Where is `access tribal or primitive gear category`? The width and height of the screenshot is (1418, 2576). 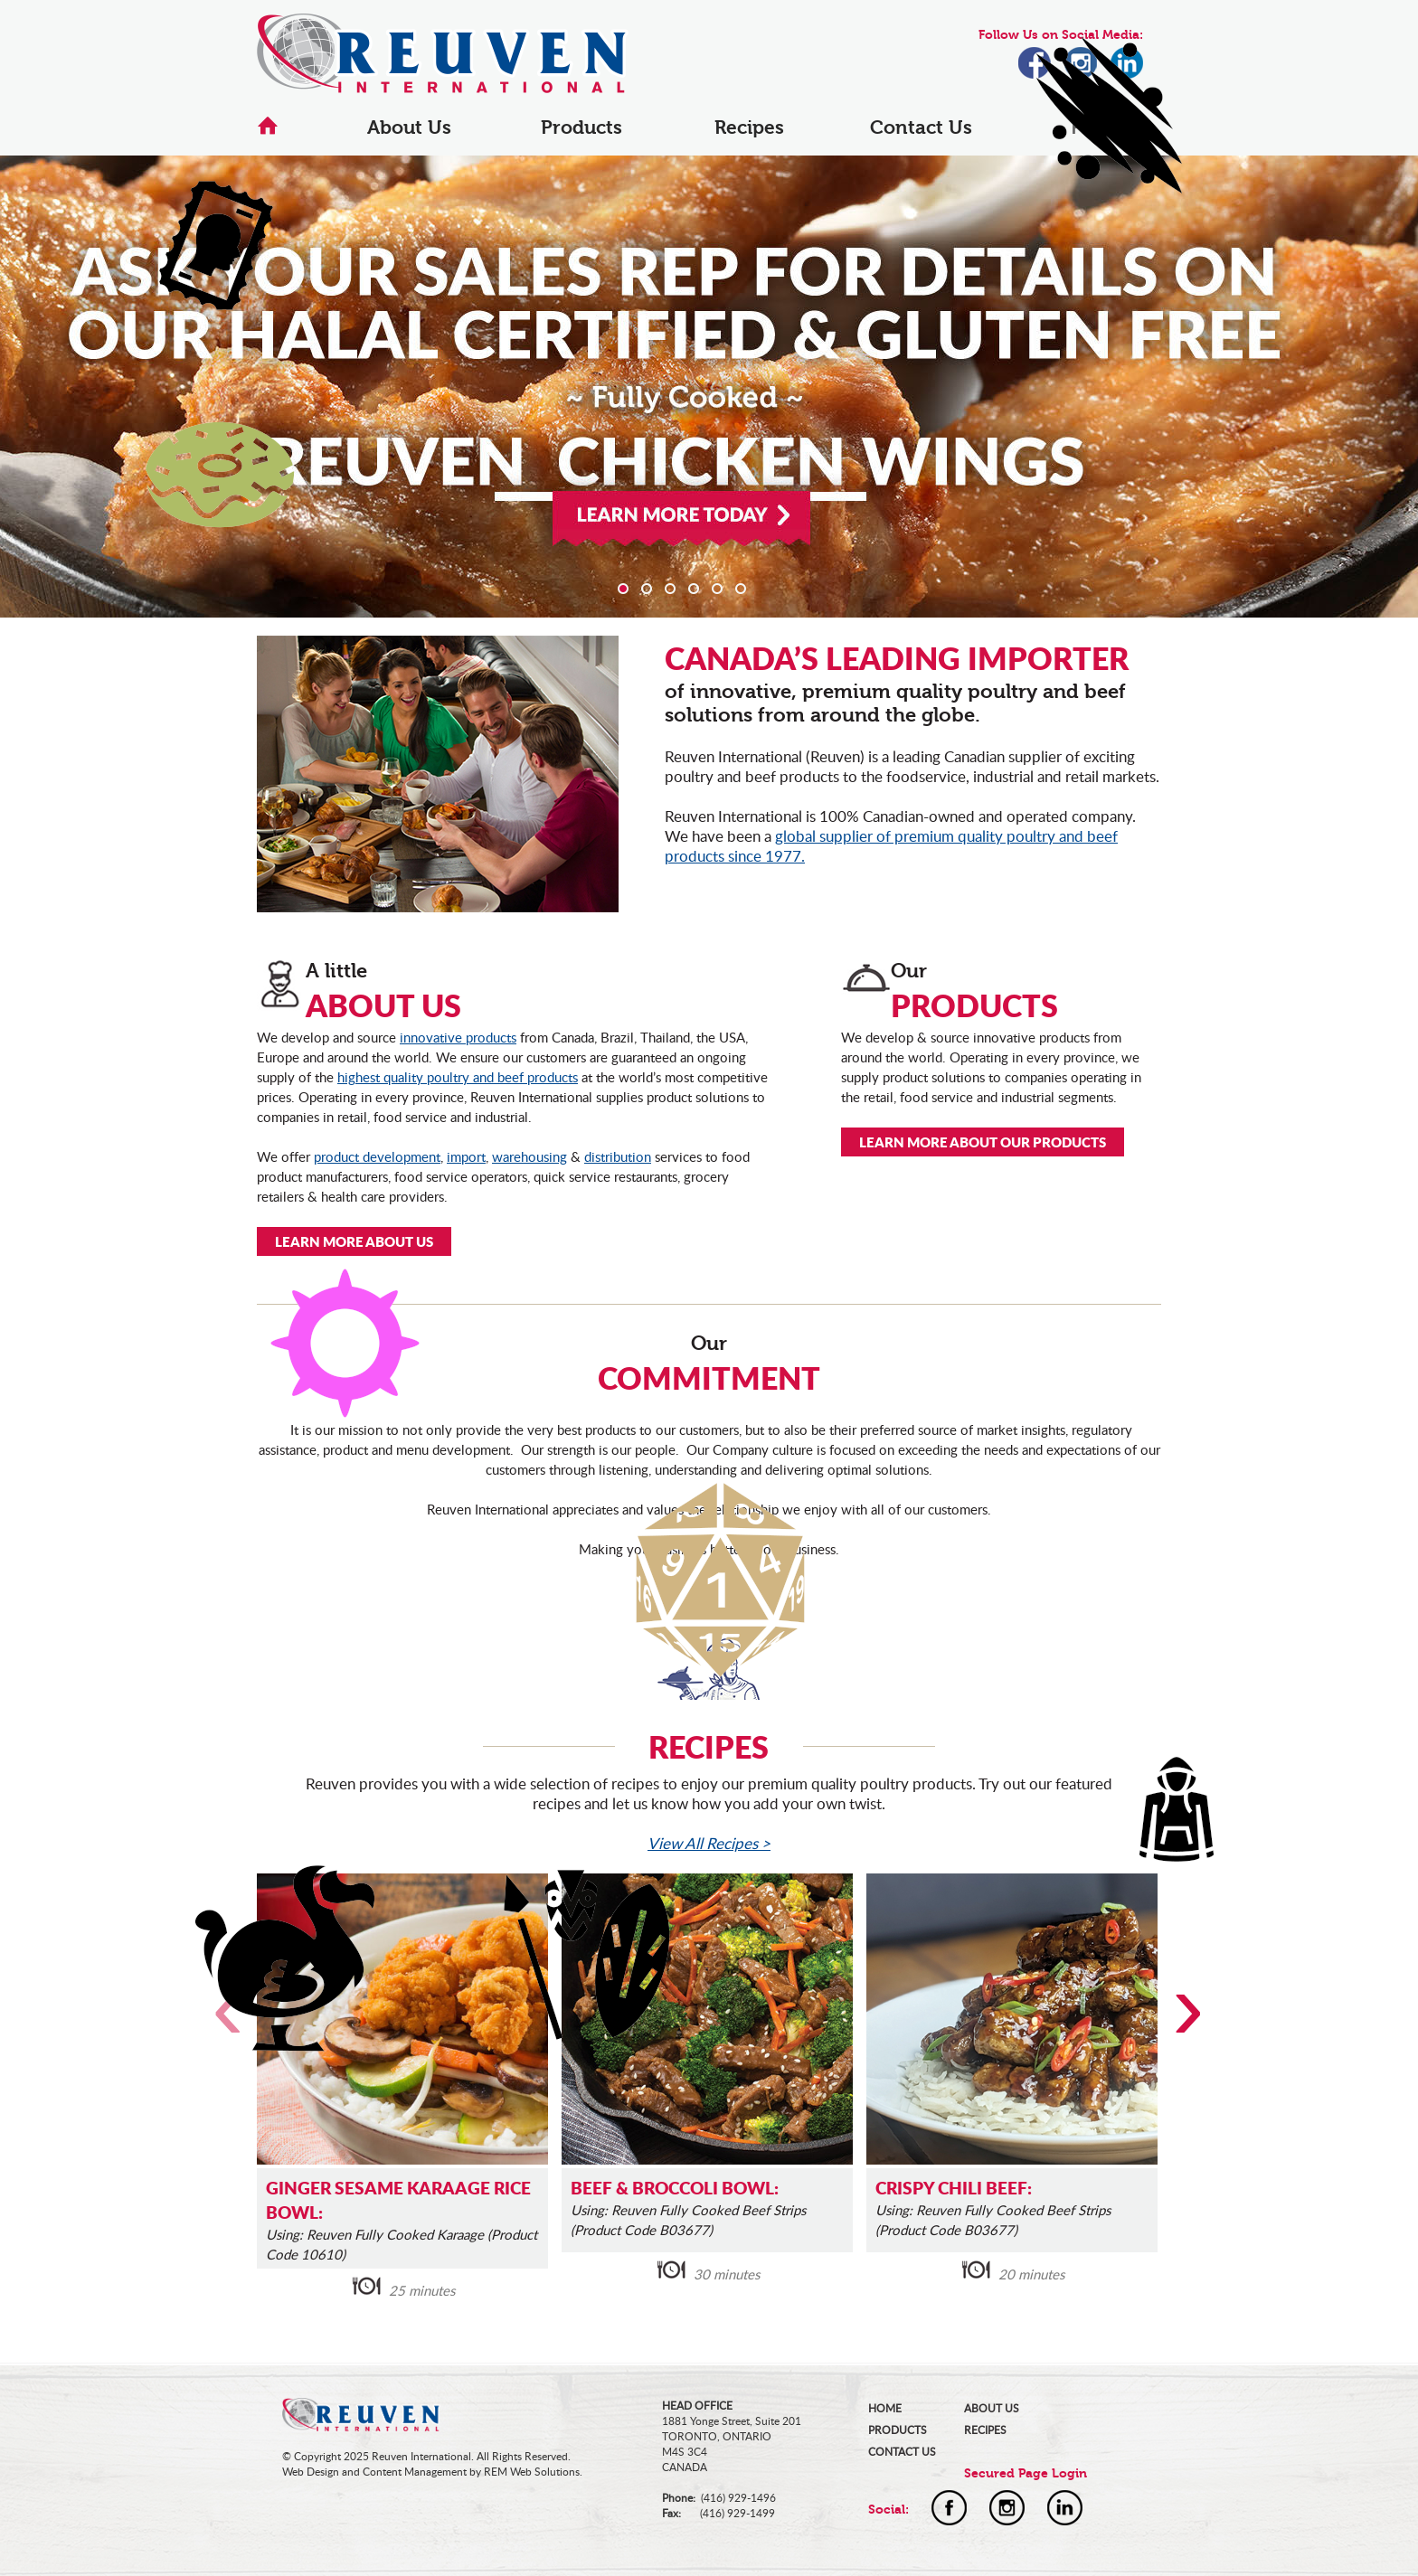 access tribal or primitive gear category is located at coordinates (588, 1955).